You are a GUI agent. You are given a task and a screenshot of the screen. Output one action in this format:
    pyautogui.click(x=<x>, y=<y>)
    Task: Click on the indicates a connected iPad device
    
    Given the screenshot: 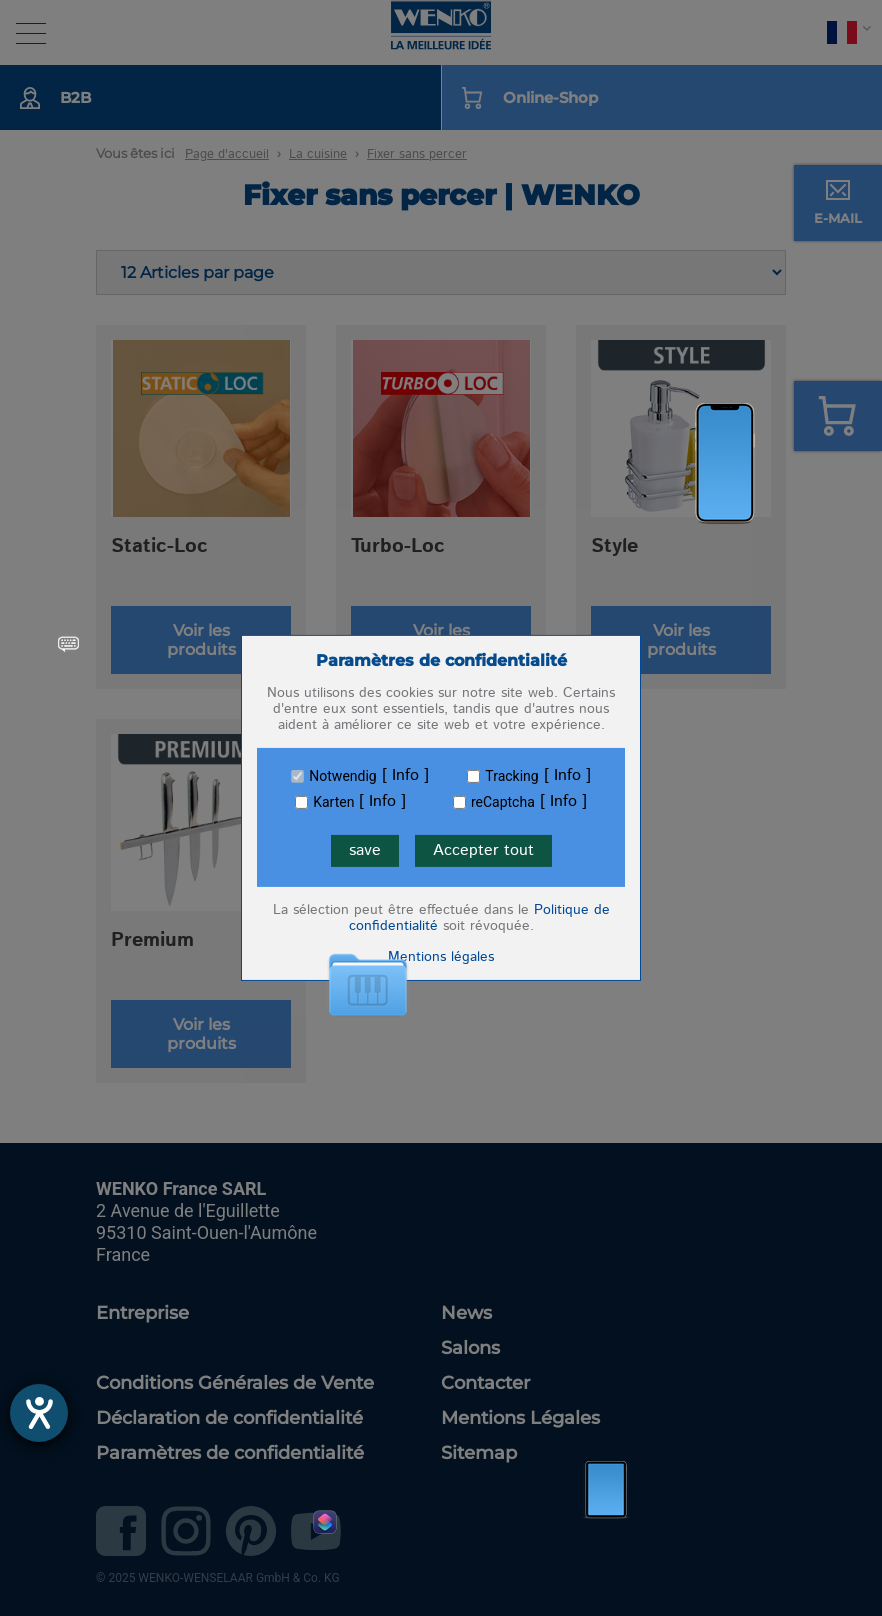 What is the action you would take?
    pyautogui.click(x=606, y=1490)
    